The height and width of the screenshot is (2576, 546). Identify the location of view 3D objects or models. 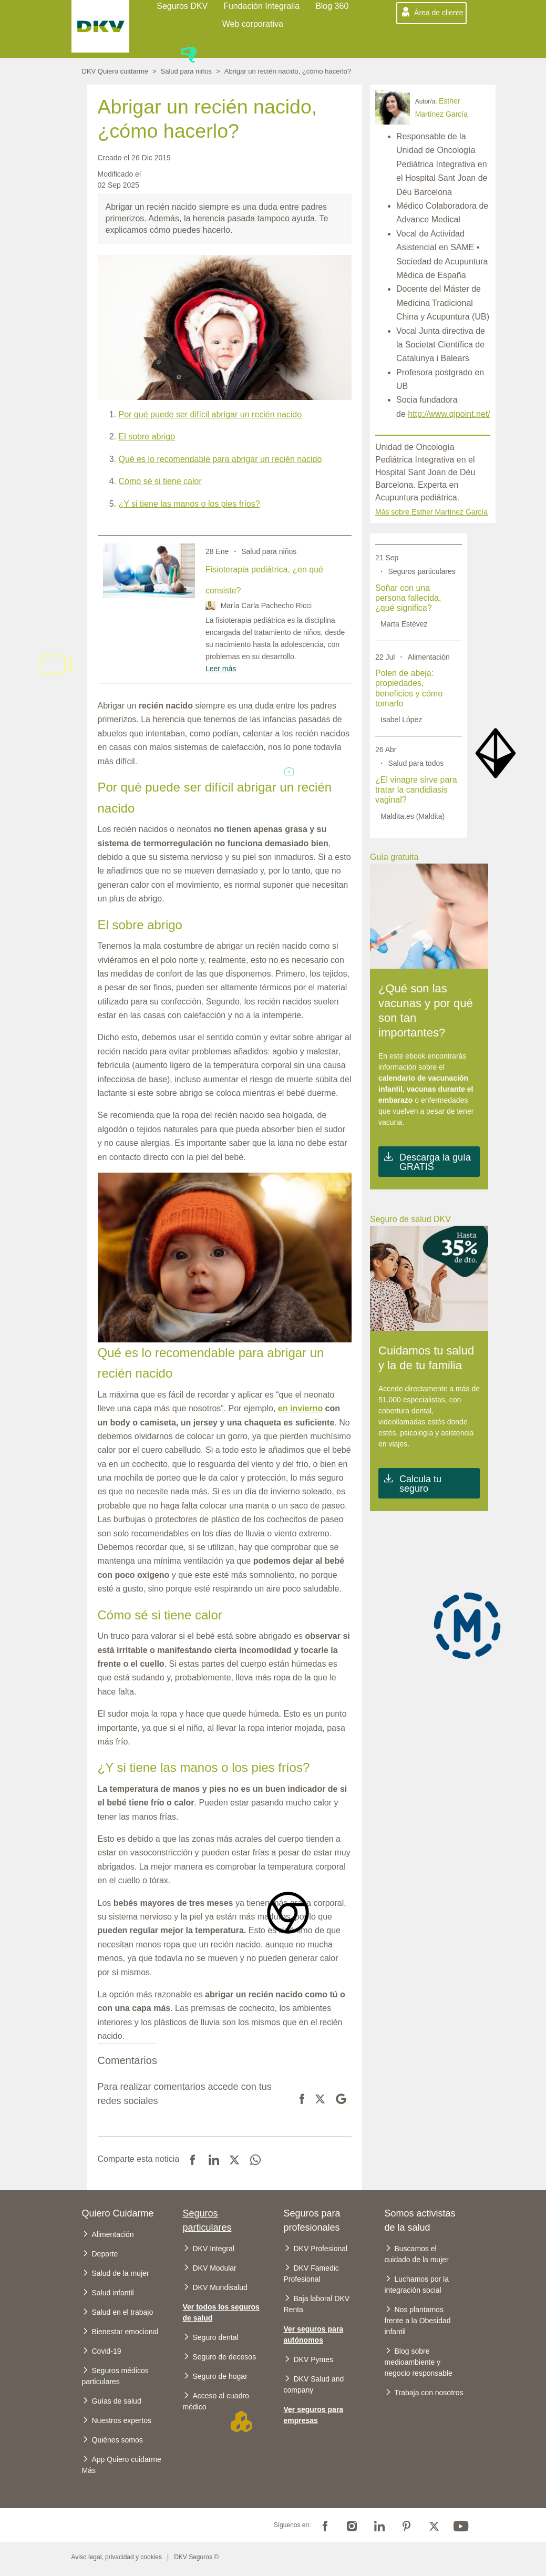
(241, 2422).